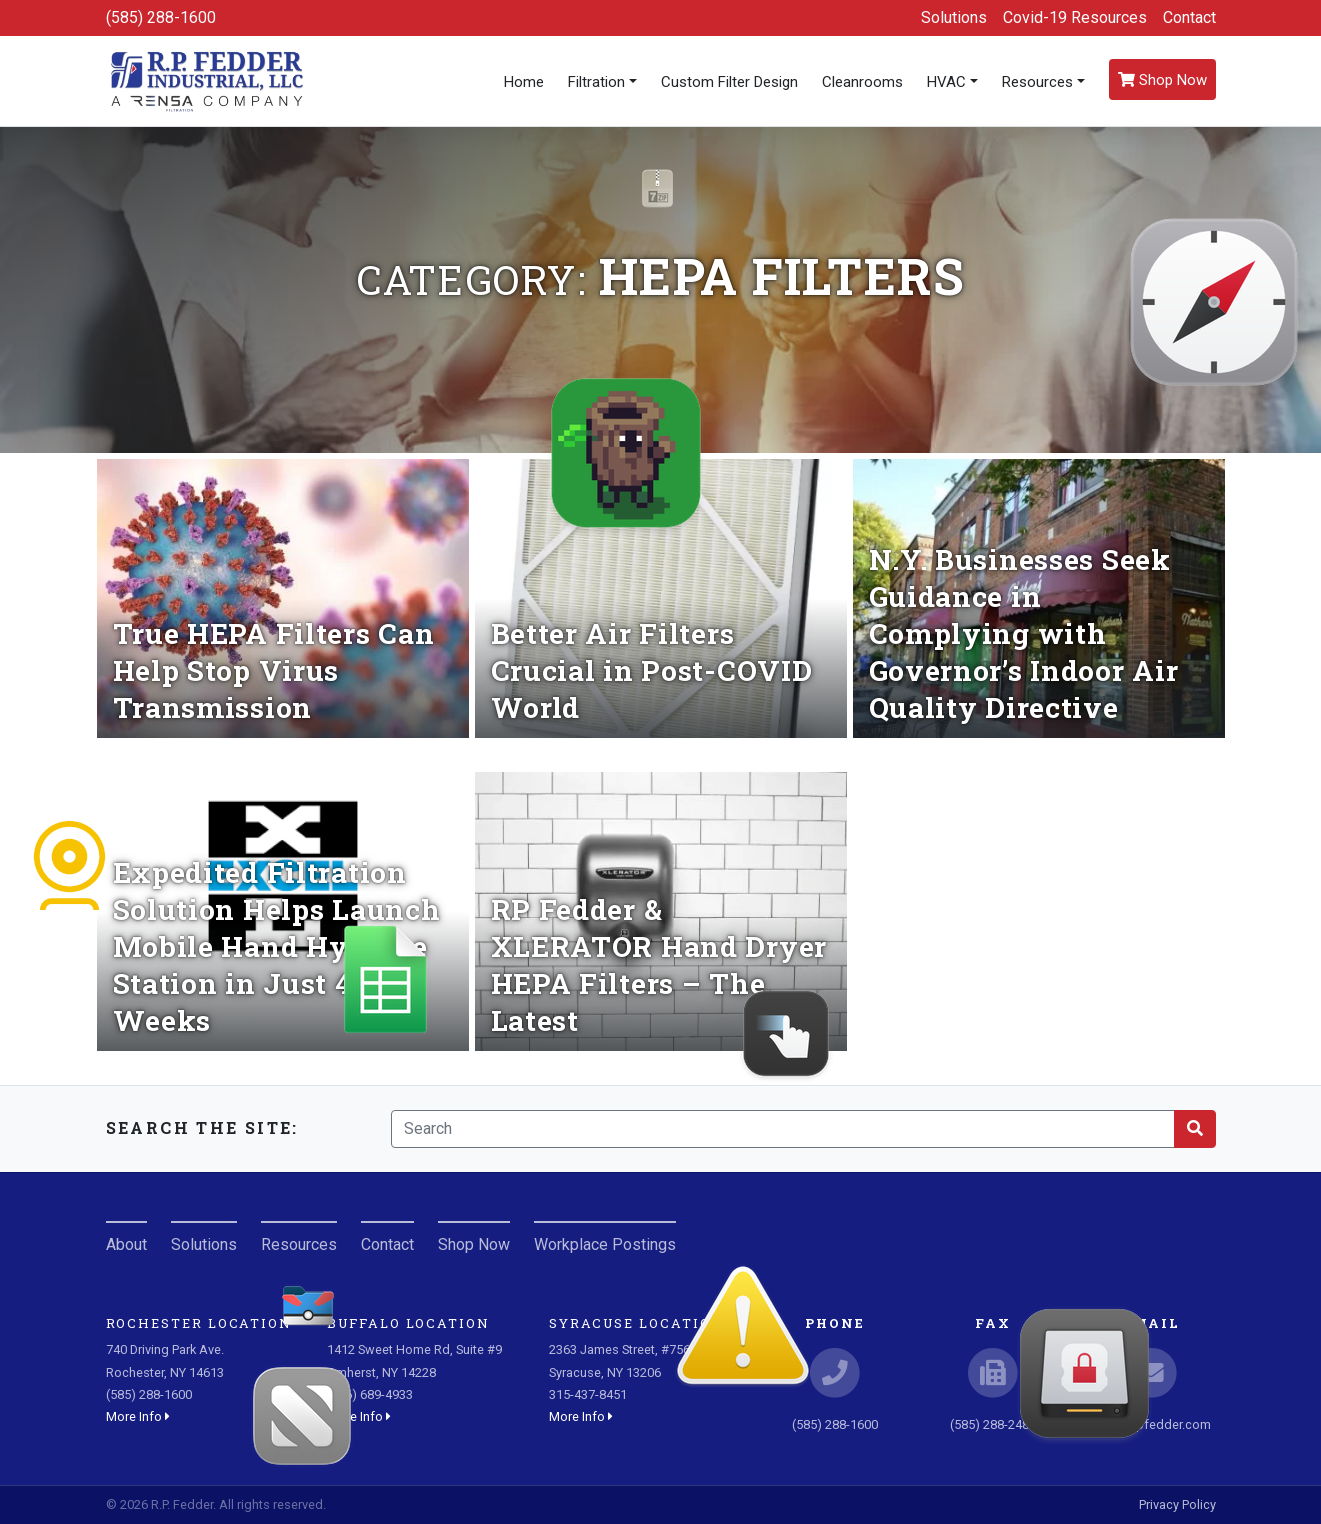 The width and height of the screenshot is (1321, 1524). Describe the element at coordinates (657, 188) in the screenshot. I see `a 7z compressed archive file` at that location.